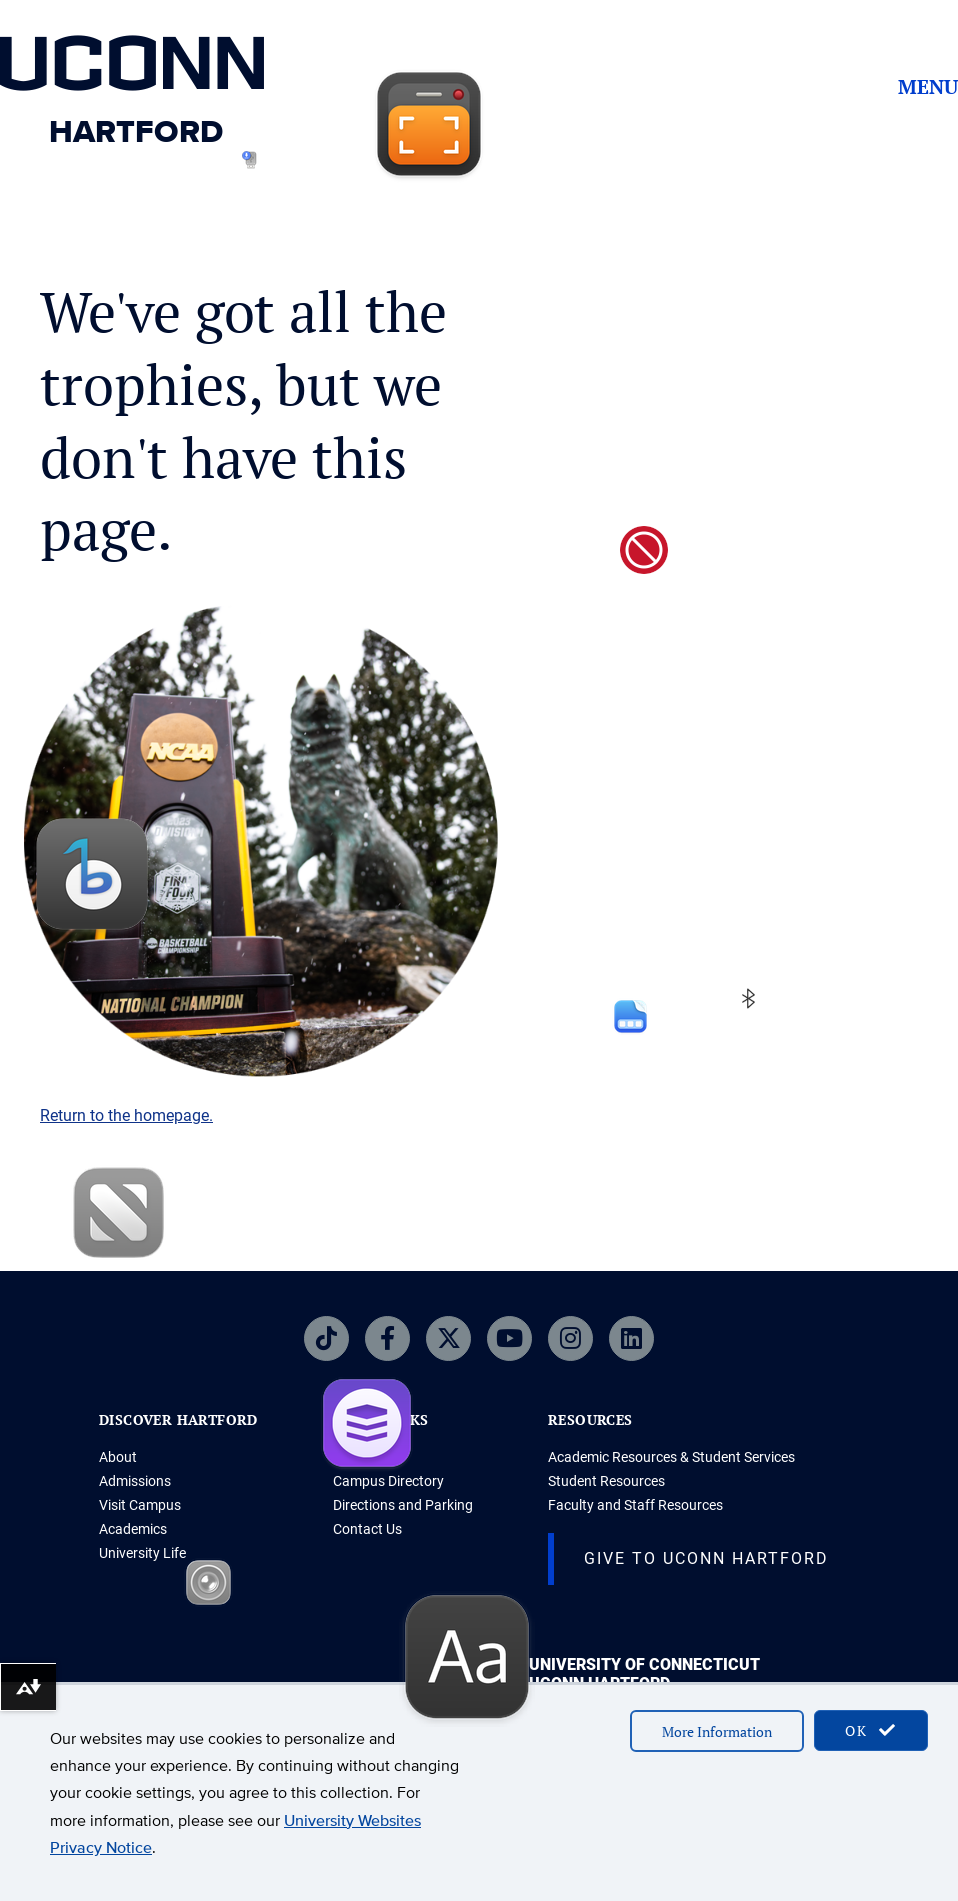 The image size is (958, 1901). Describe the element at coordinates (644, 550) in the screenshot. I see `delete or remove selected item` at that location.